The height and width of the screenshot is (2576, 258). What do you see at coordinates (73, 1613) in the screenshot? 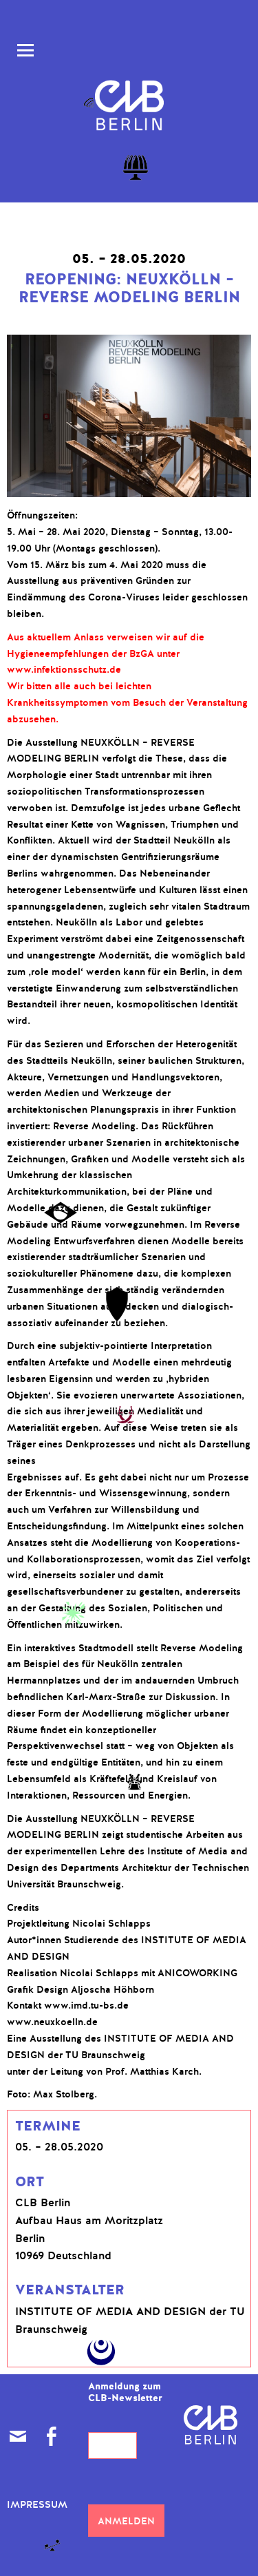
I see `indicates an explosion or blast effect in gameplay` at bounding box center [73, 1613].